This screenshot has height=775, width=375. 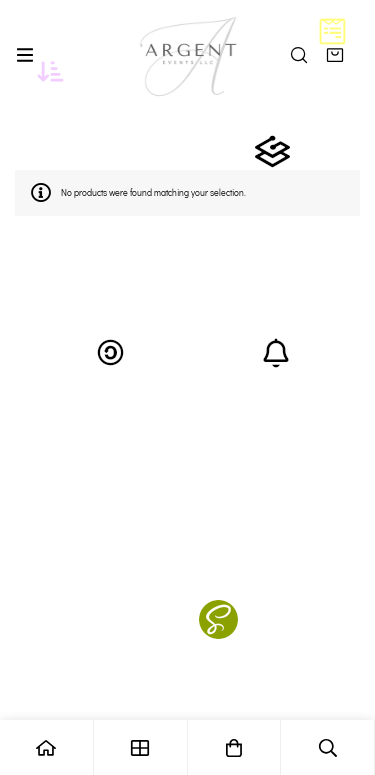 I want to click on indicates content shared under creative commons share-alike license, so click(x=110, y=352).